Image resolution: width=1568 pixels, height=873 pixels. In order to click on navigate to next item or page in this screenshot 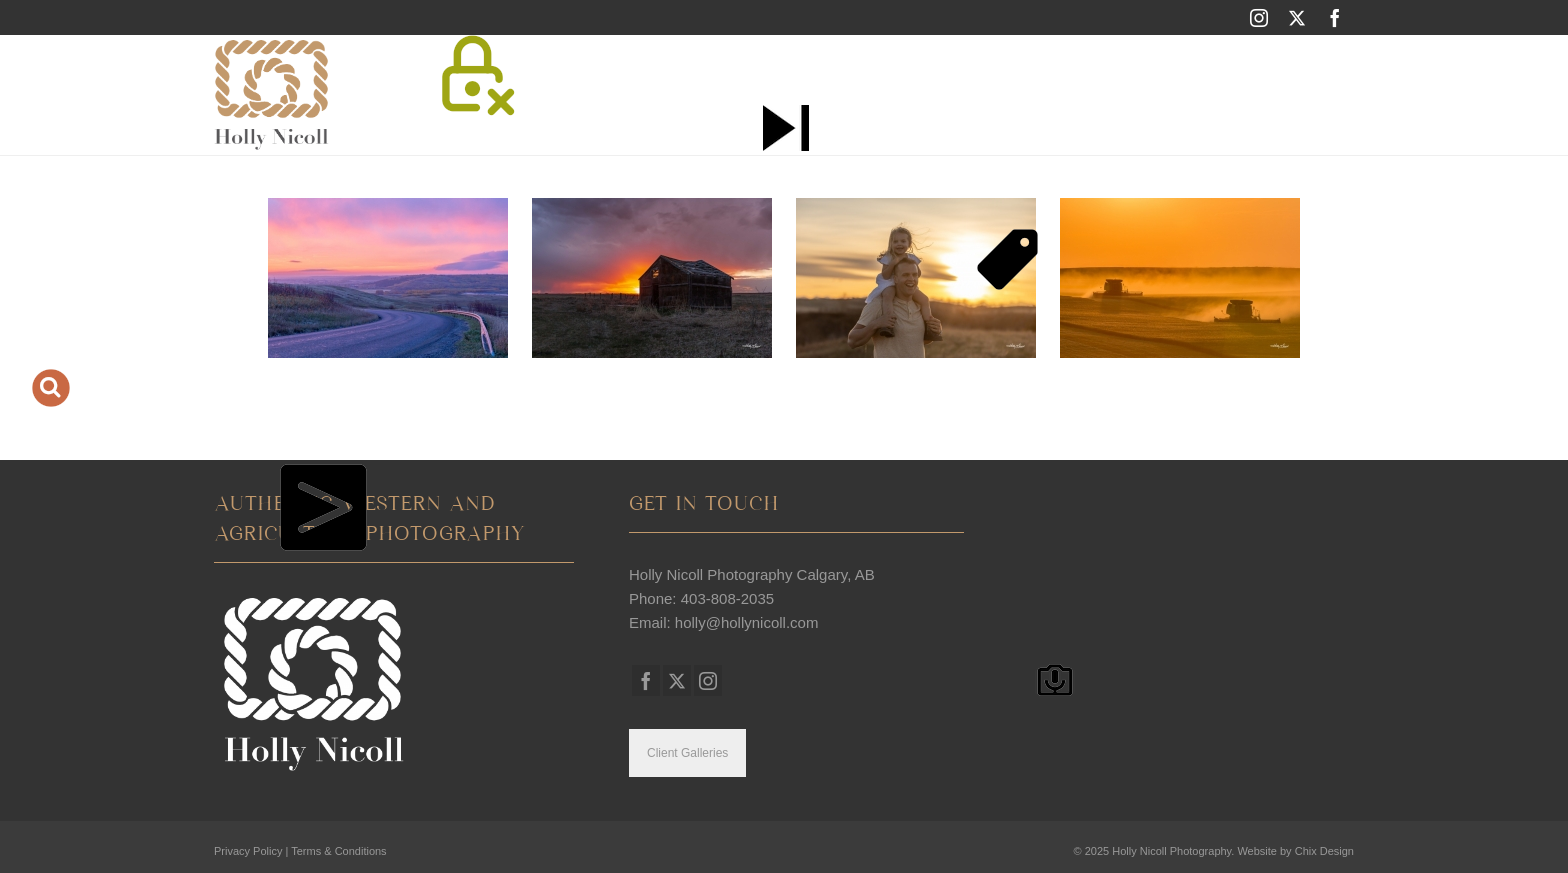, I will do `click(323, 507)`.